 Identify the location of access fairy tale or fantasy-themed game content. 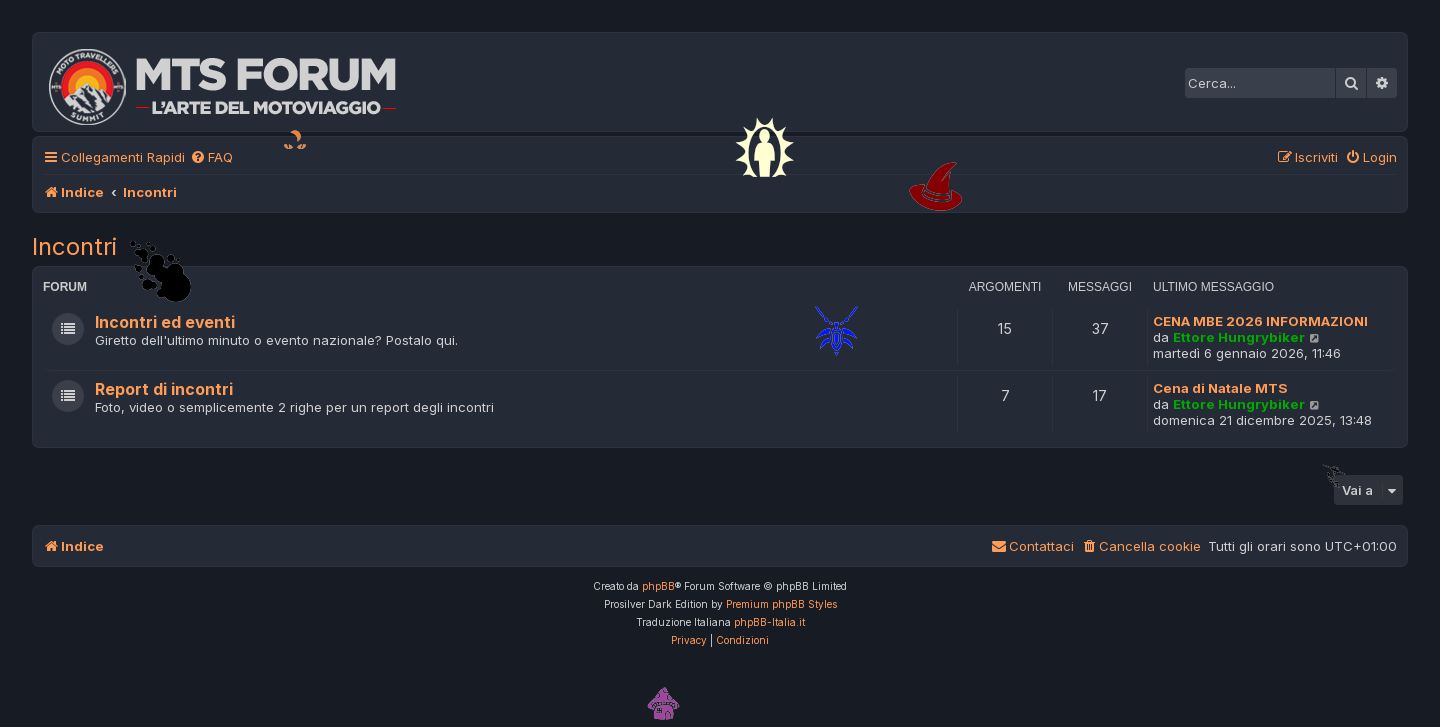
(663, 703).